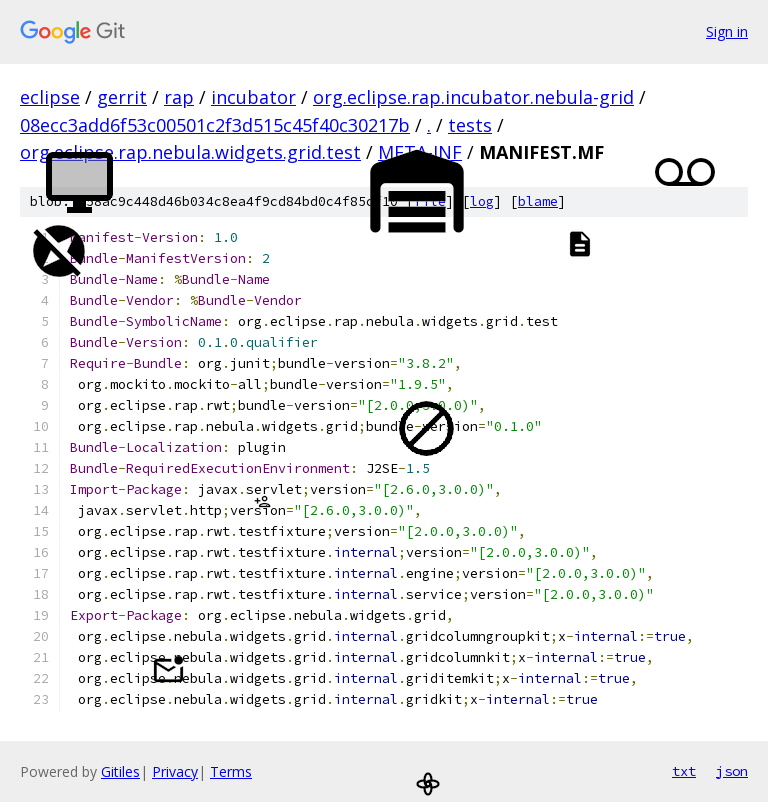  What do you see at coordinates (428, 784) in the screenshot?
I see `supernova app or service branding` at bounding box center [428, 784].